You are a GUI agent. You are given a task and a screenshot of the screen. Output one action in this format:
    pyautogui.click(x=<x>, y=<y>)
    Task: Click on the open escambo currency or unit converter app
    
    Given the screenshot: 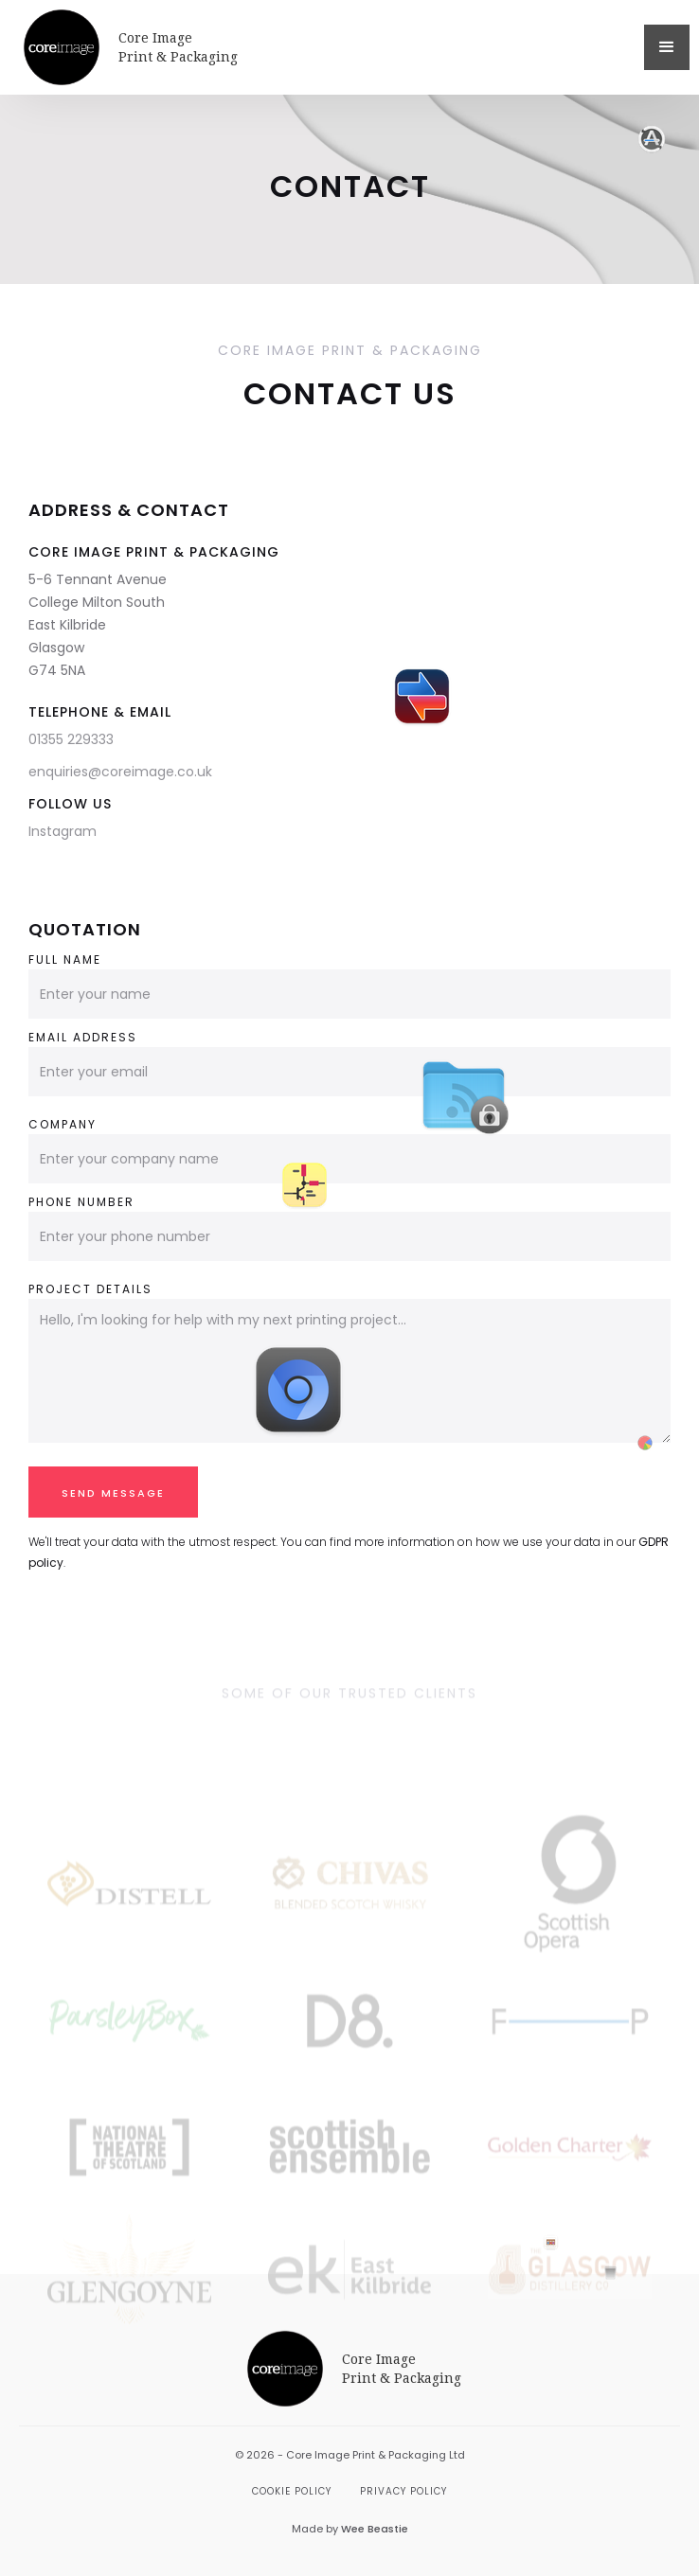 What is the action you would take?
    pyautogui.click(x=421, y=696)
    